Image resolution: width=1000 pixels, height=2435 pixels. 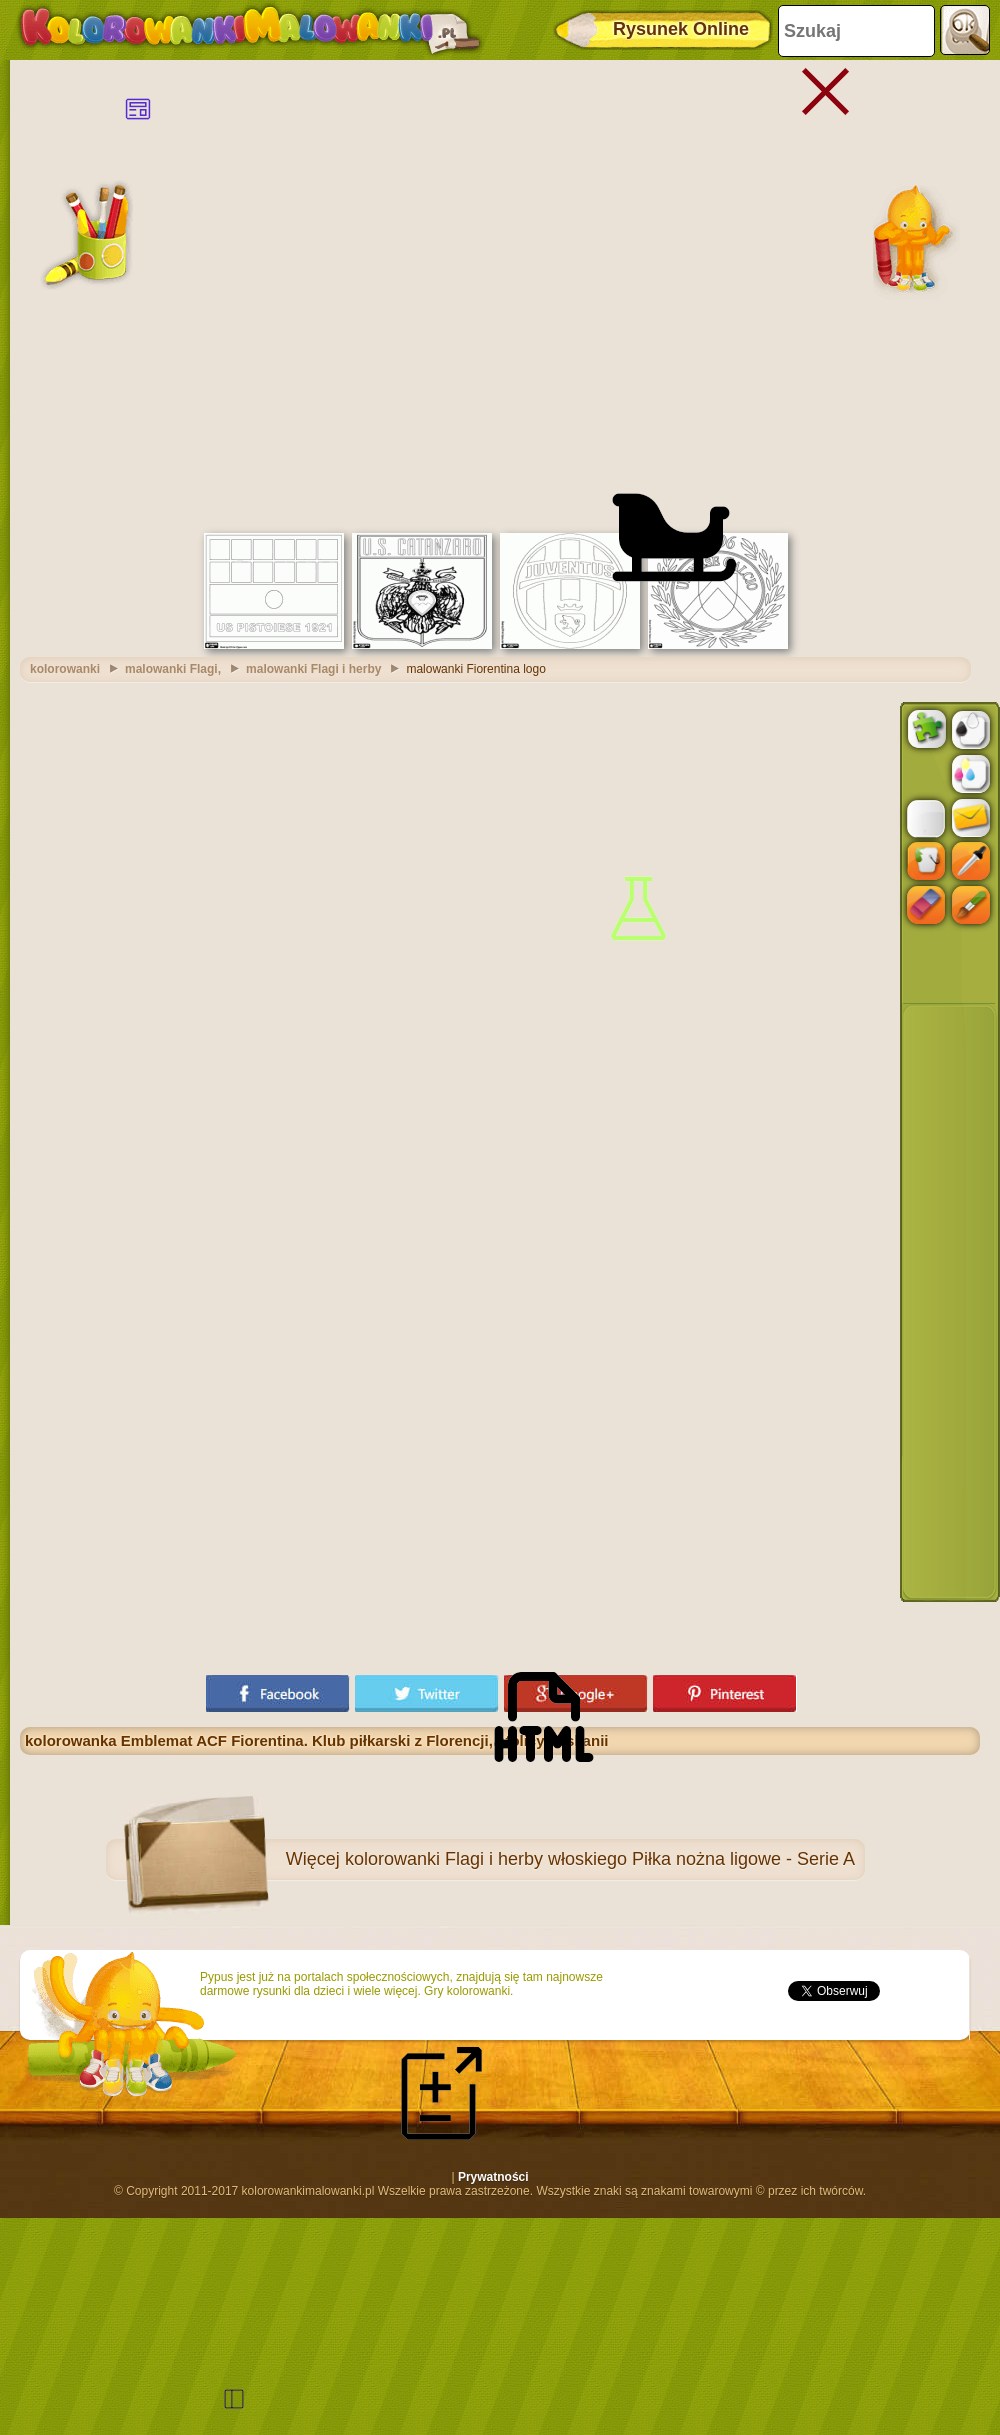 I want to click on preview a document or file, so click(x=138, y=109).